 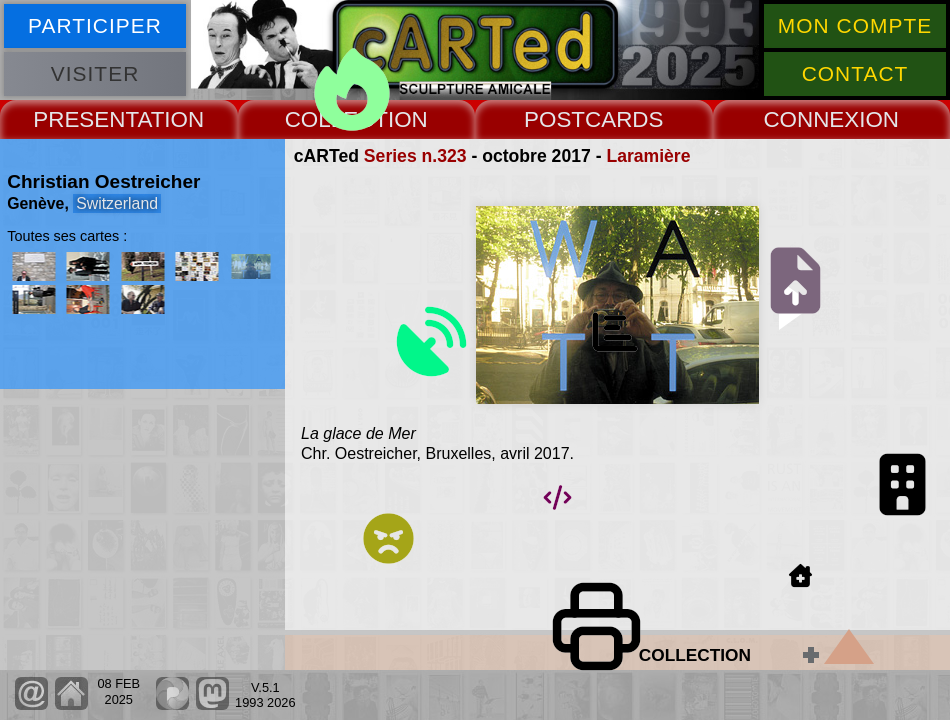 I want to click on access home healthcare services, so click(x=800, y=575).